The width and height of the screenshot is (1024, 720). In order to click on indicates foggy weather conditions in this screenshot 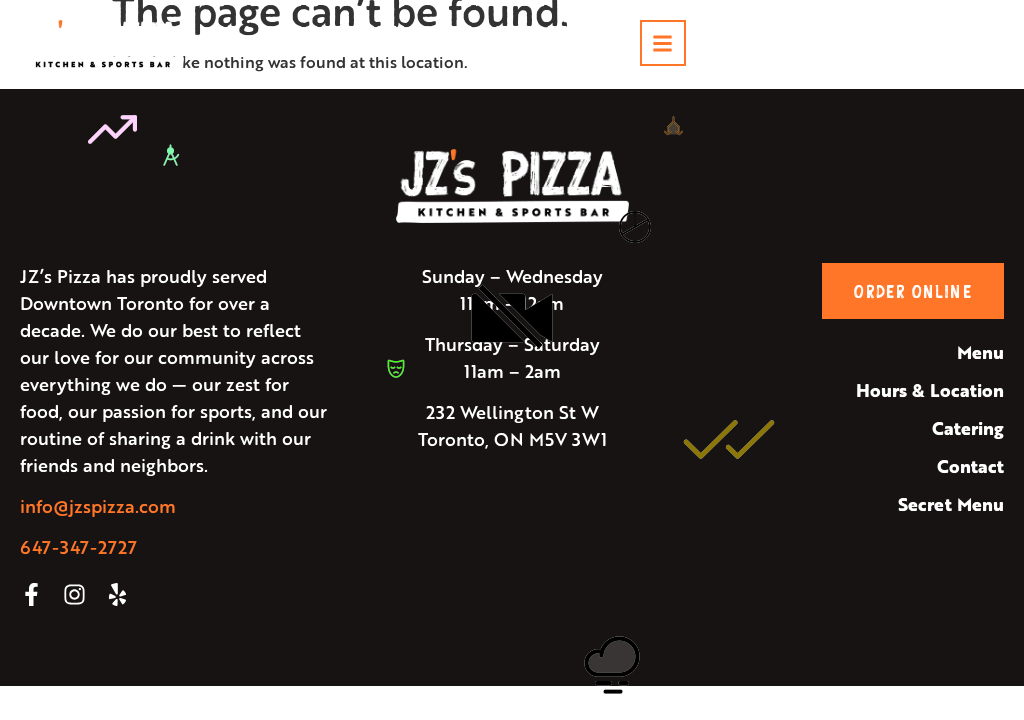, I will do `click(612, 664)`.